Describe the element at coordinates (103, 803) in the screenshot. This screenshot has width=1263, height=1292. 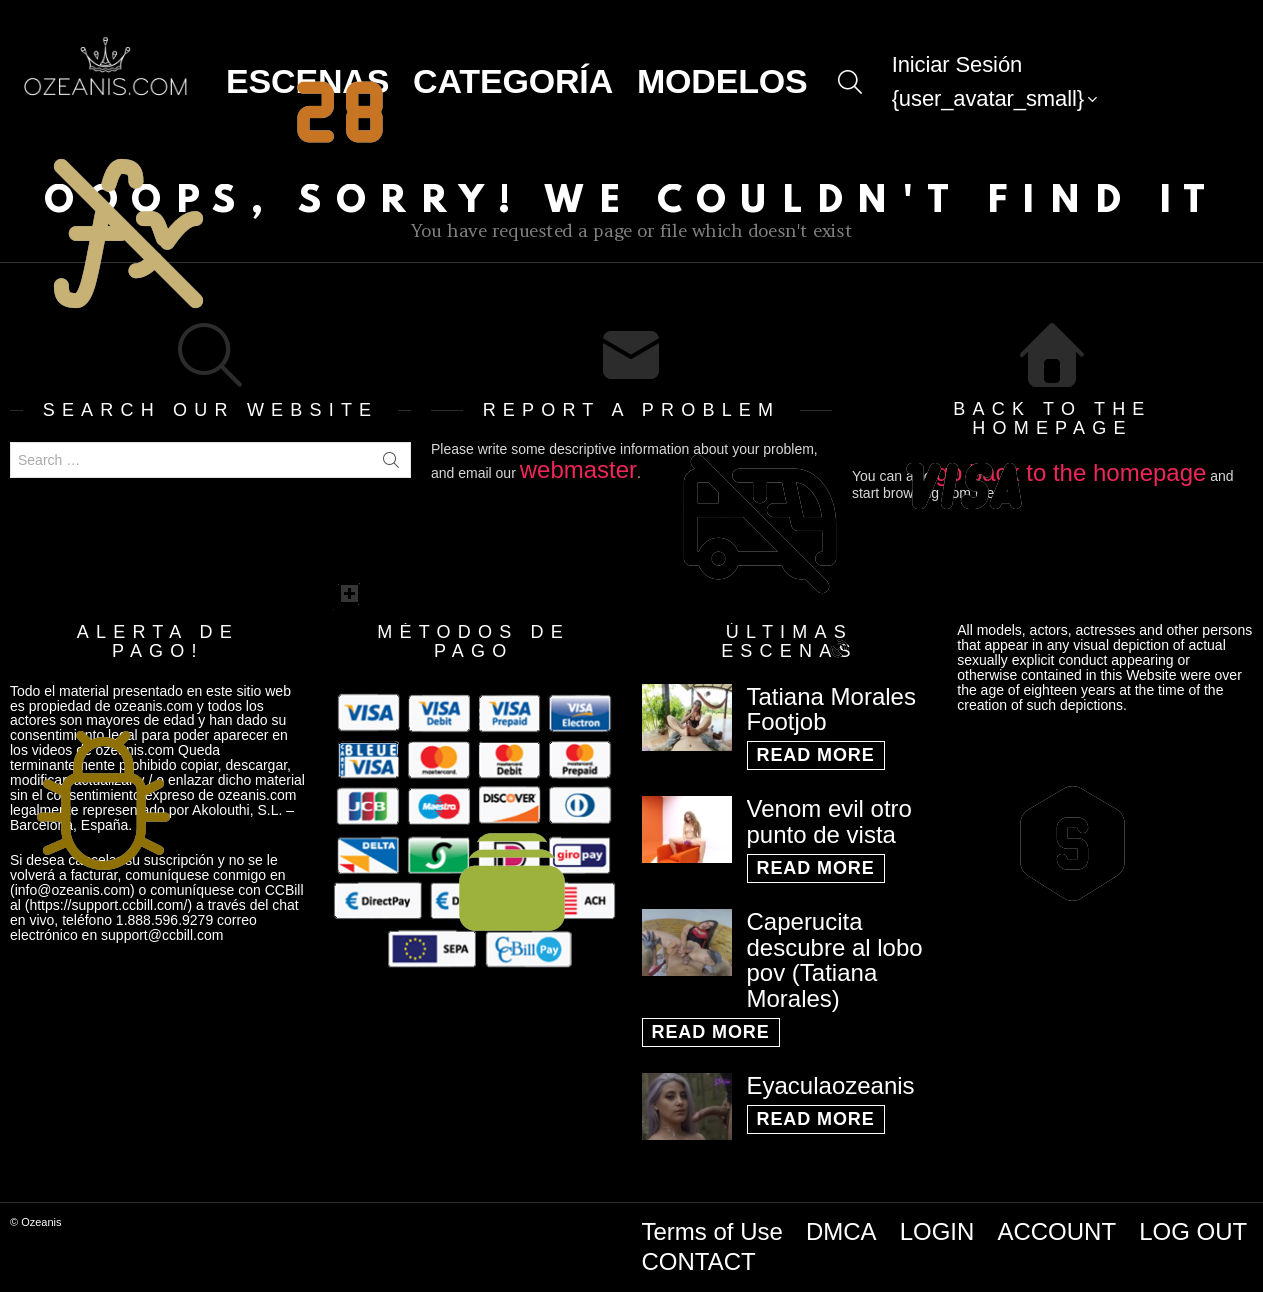
I see `report a bug or issue` at that location.